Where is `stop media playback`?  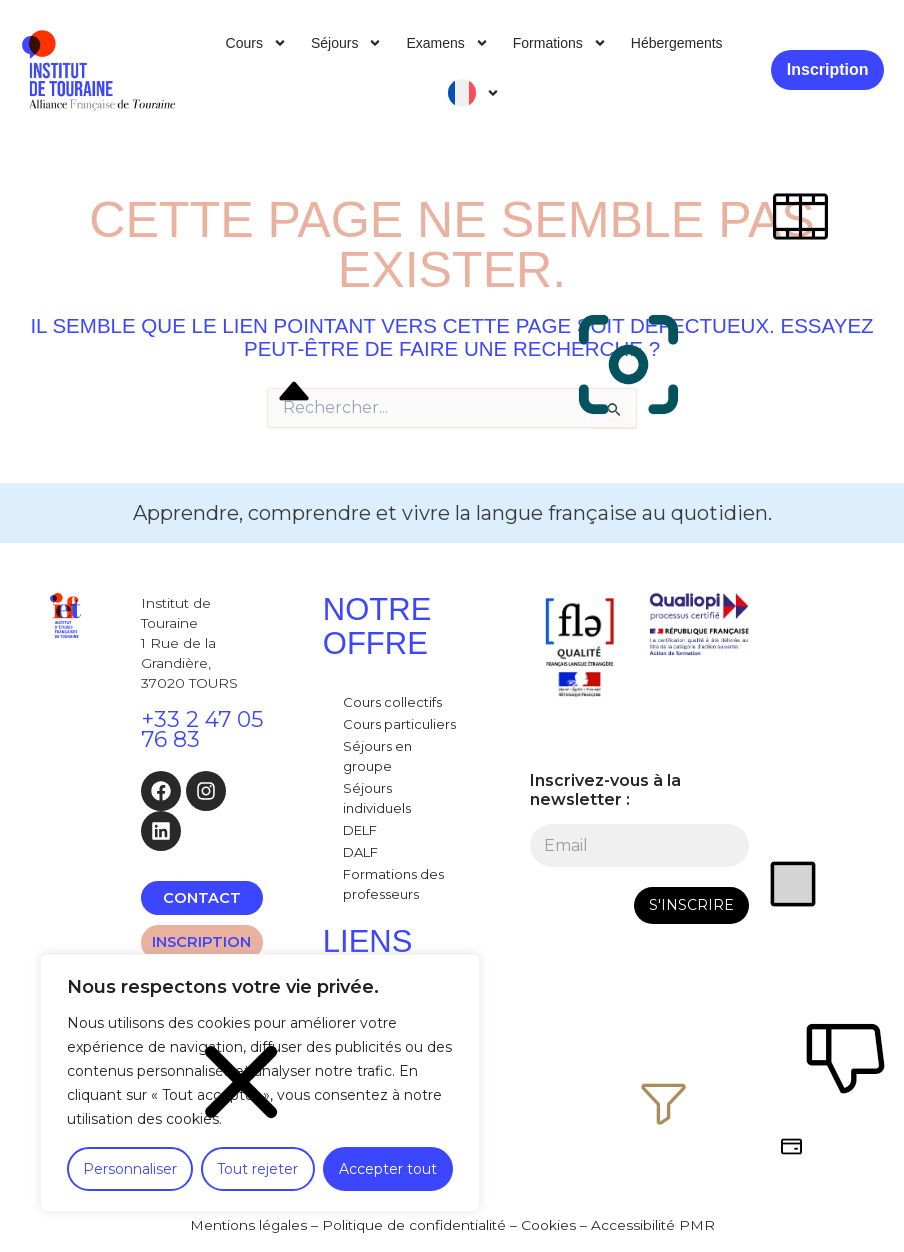
stop media playback is located at coordinates (793, 884).